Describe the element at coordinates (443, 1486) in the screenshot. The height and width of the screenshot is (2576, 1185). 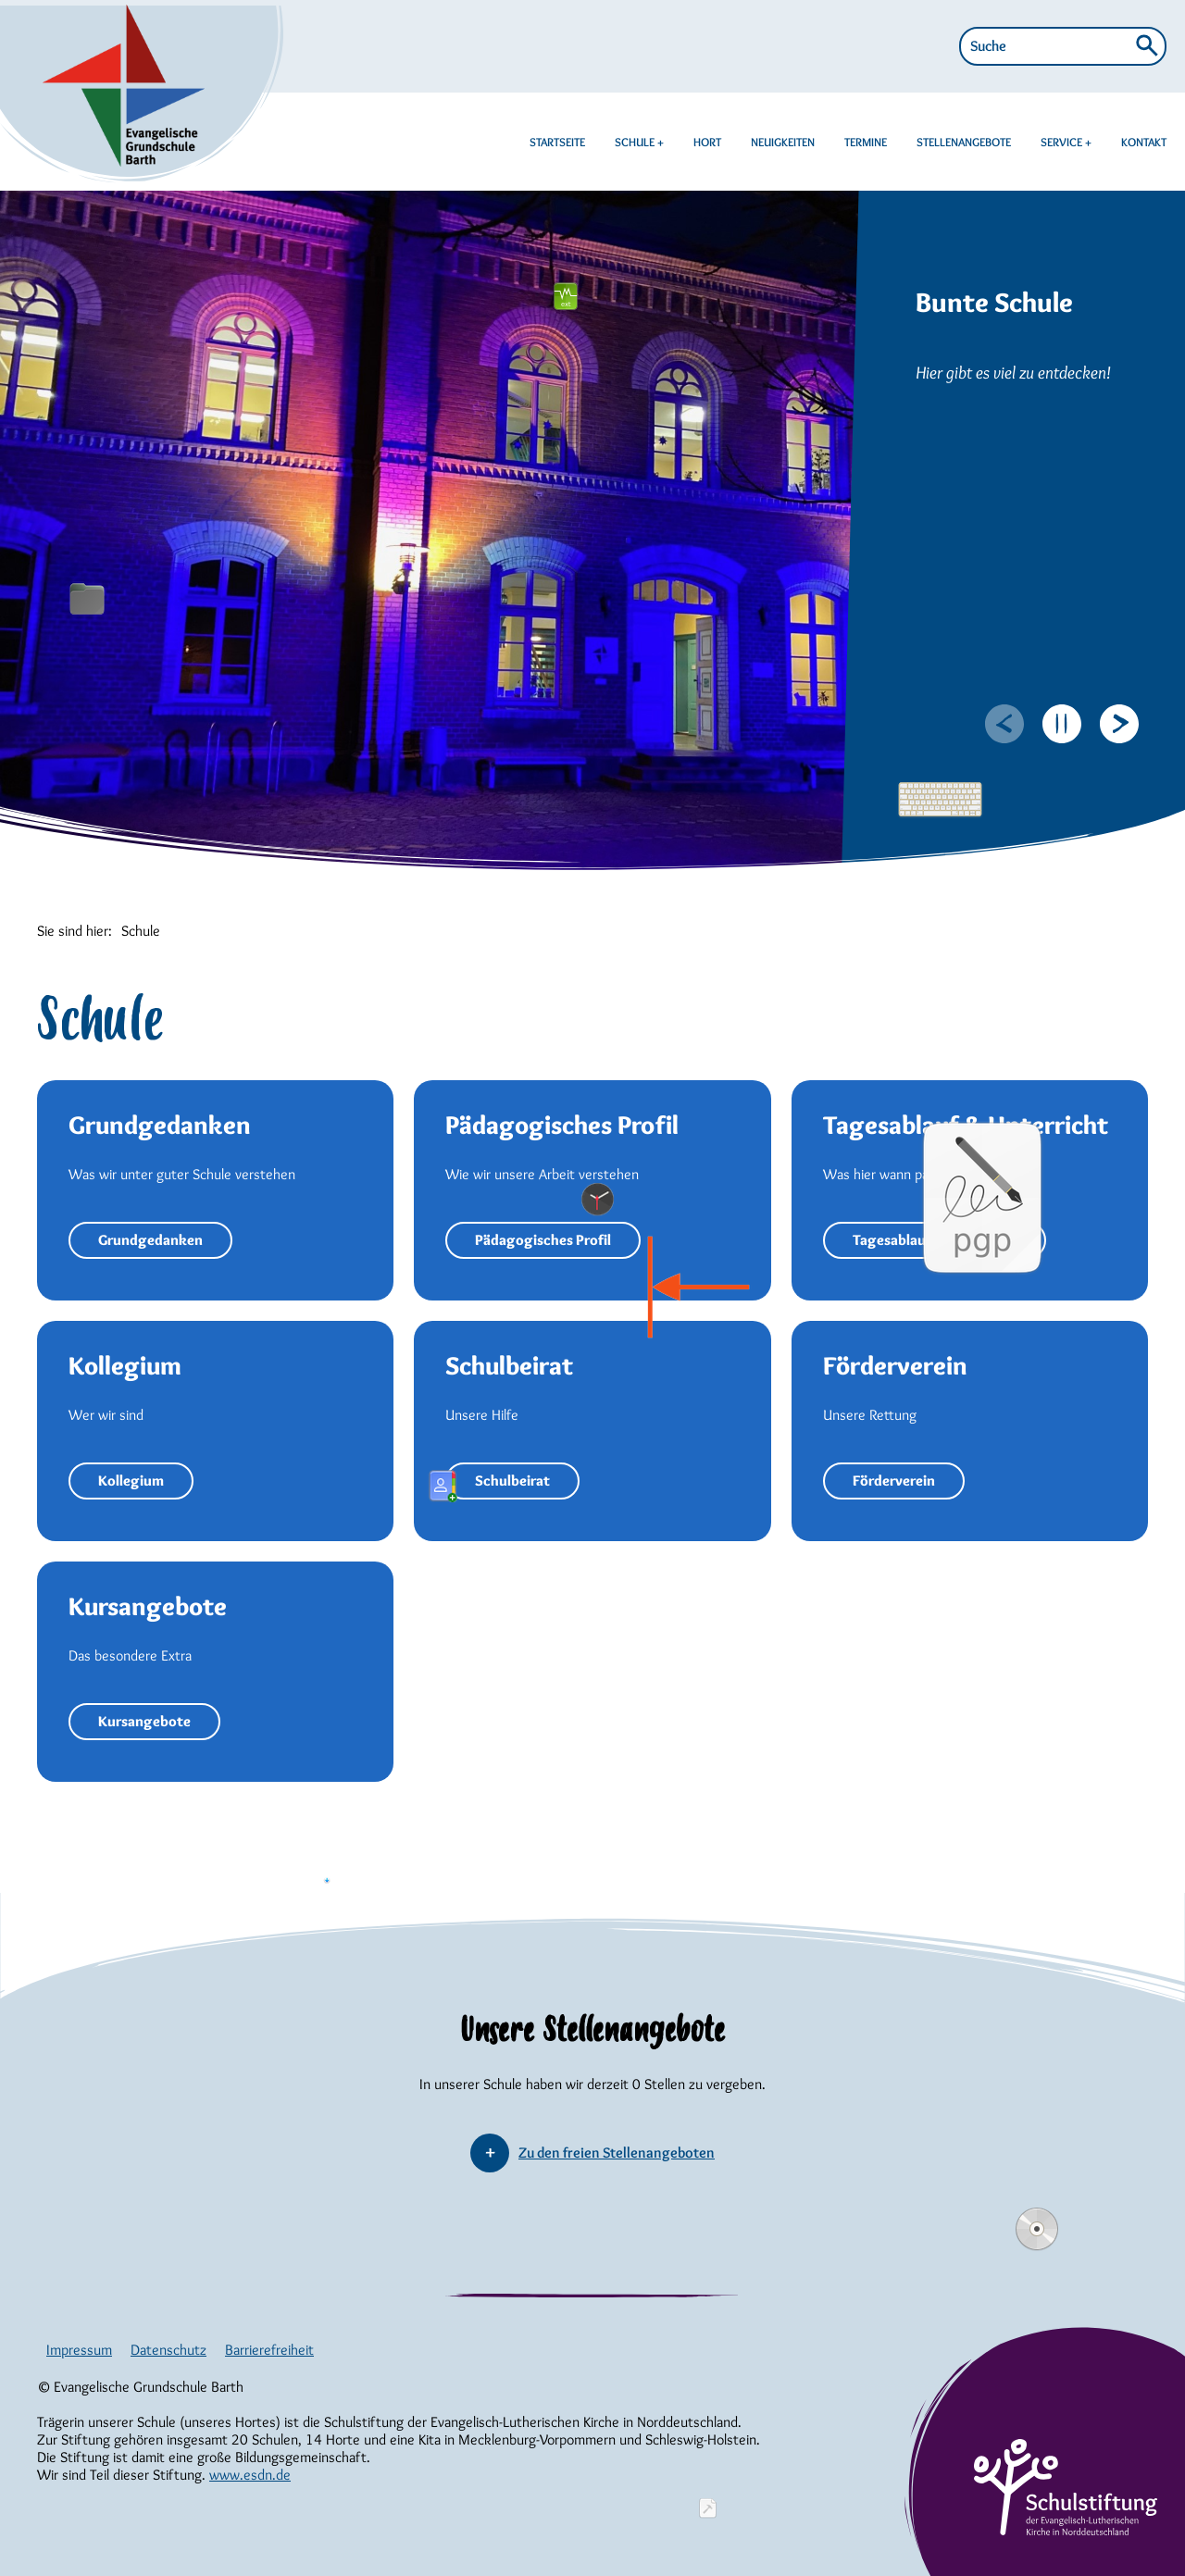
I see `add a new contact` at that location.